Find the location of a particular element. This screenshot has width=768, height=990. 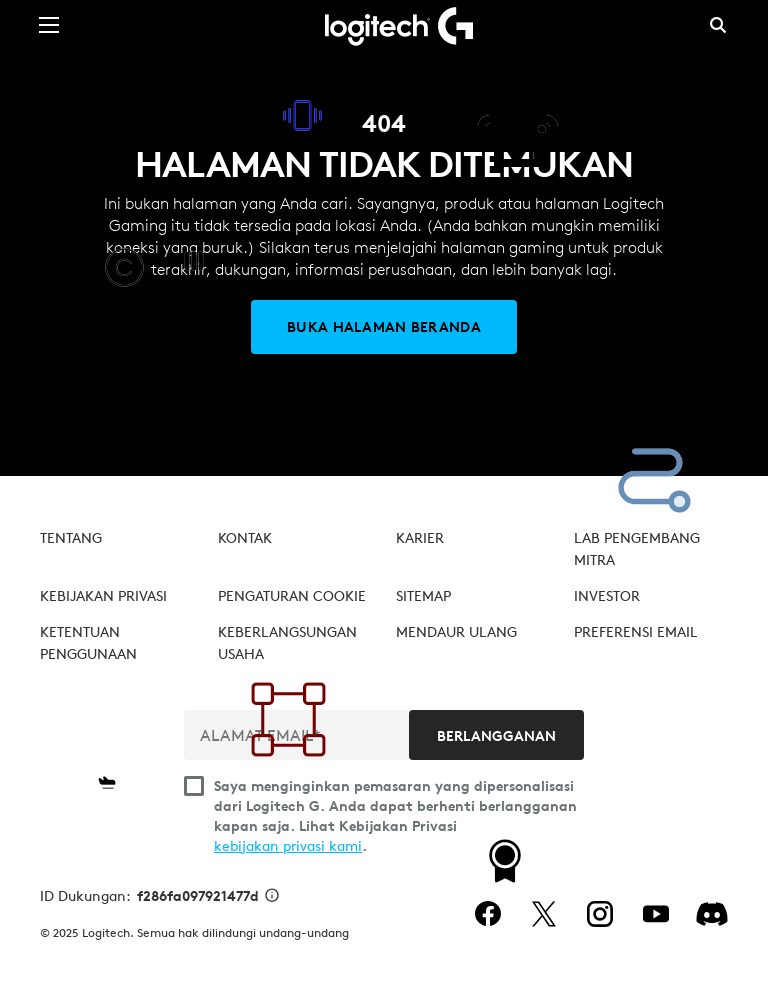

view achievements or awards is located at coordinates (505, 861).